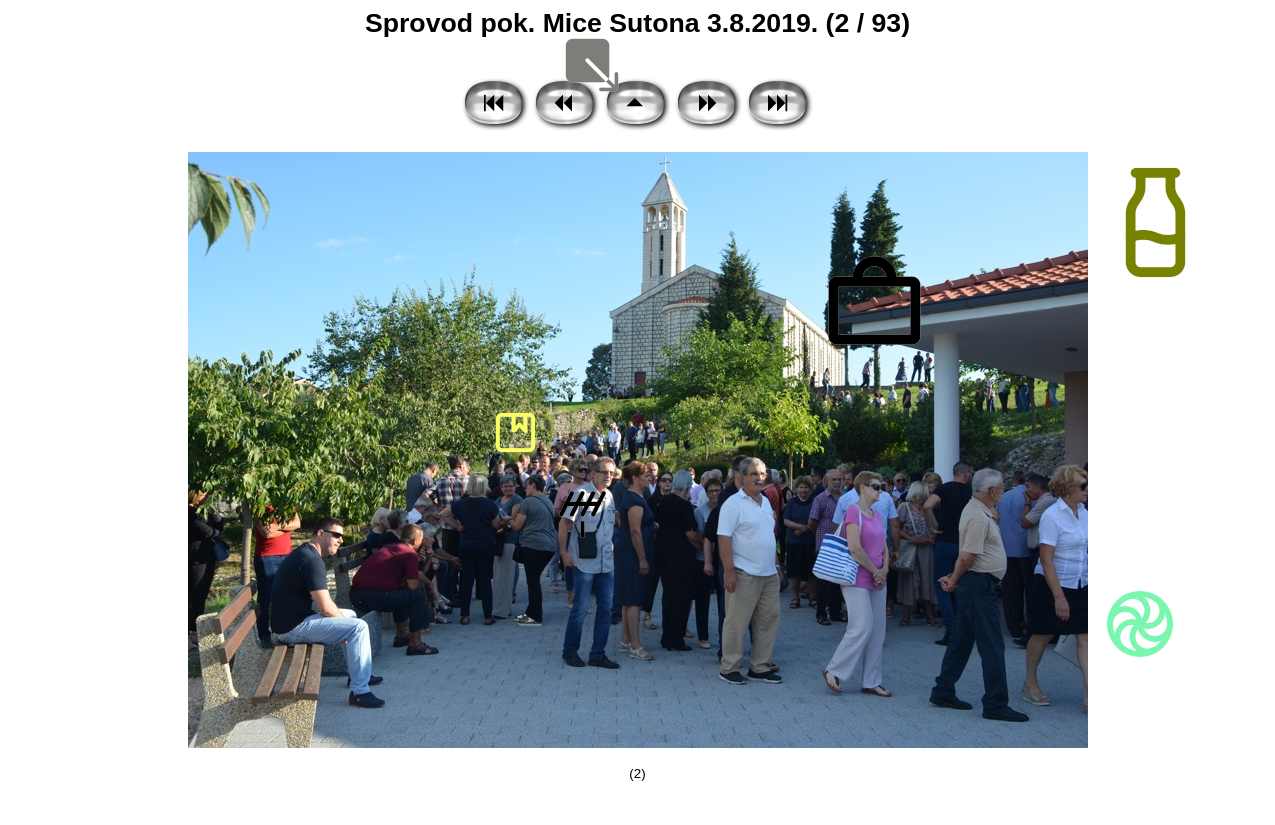 The width and height of the screenshot is (1275, 825). I want to click on add milk to shopping list, so click(1155, 222).